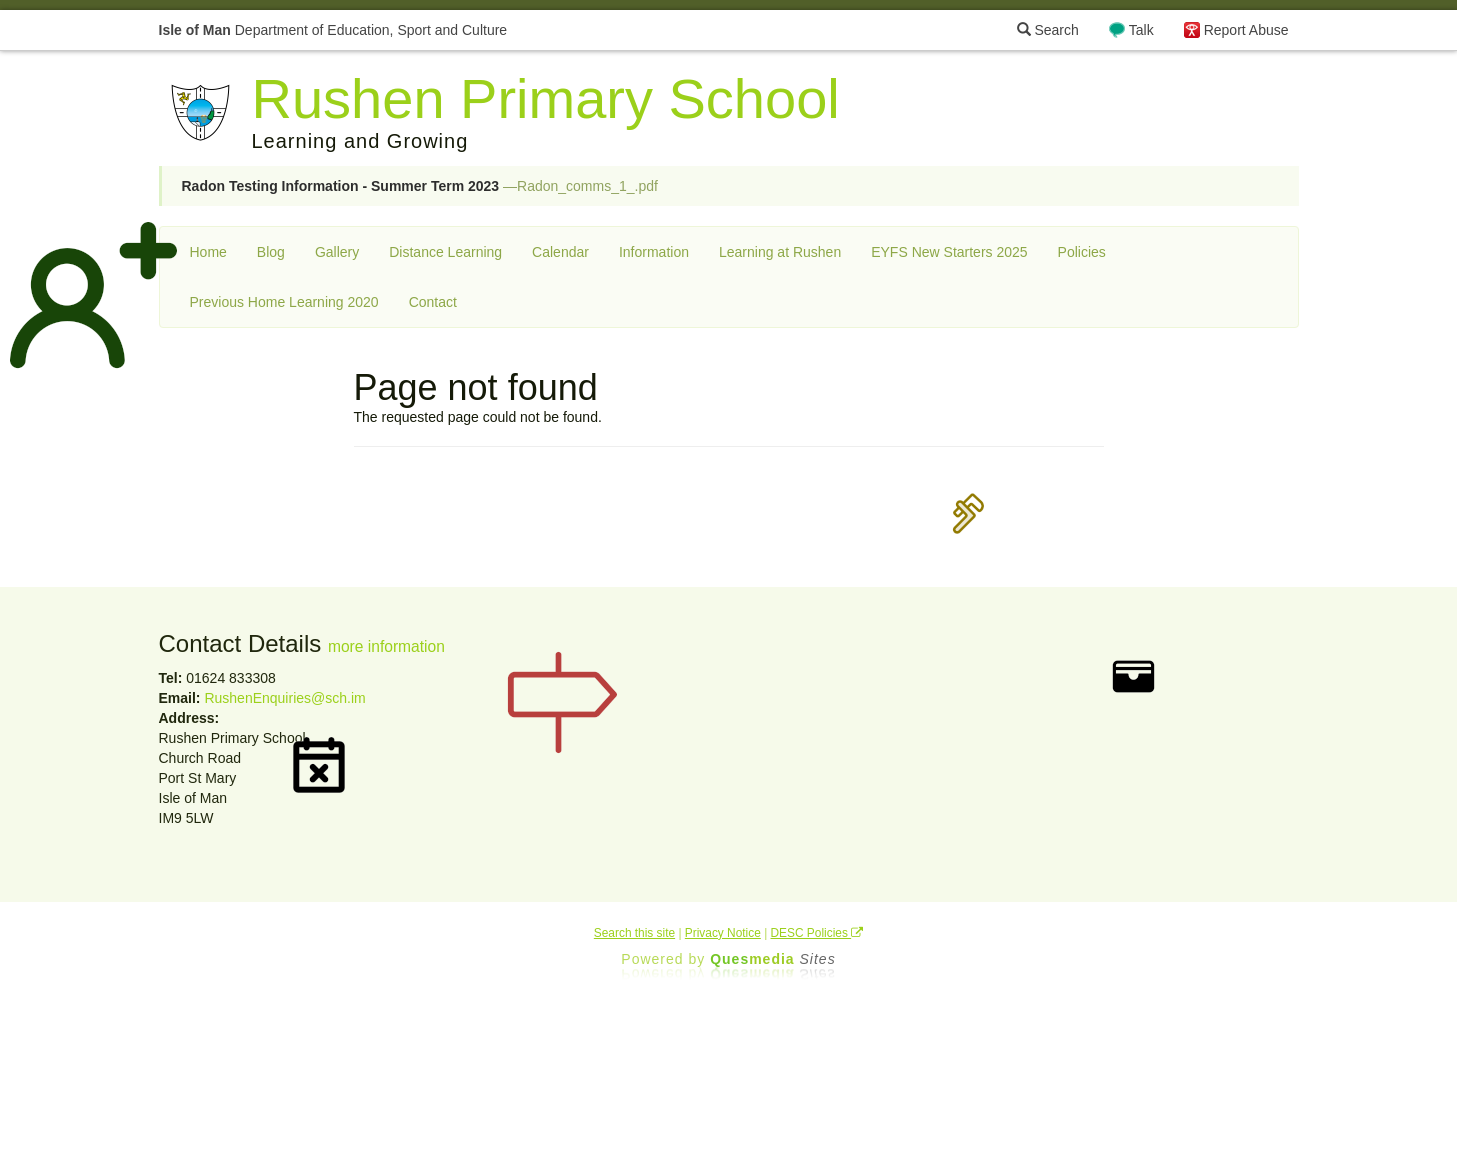  I want to click on access your wallet or saved payment methods, so click(1133, 676).